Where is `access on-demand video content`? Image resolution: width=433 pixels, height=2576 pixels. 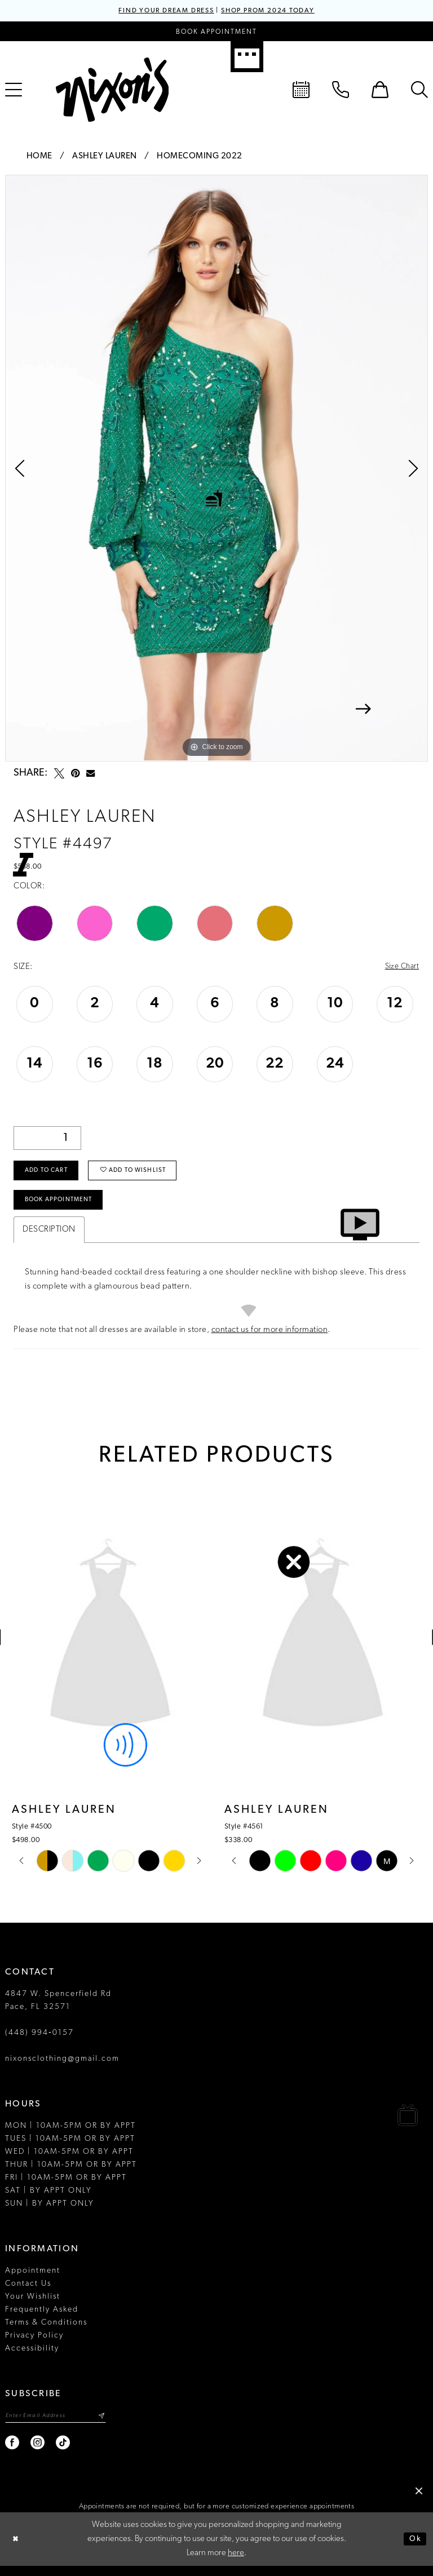
access on-demand video content is located at coordinates (360, 1224).